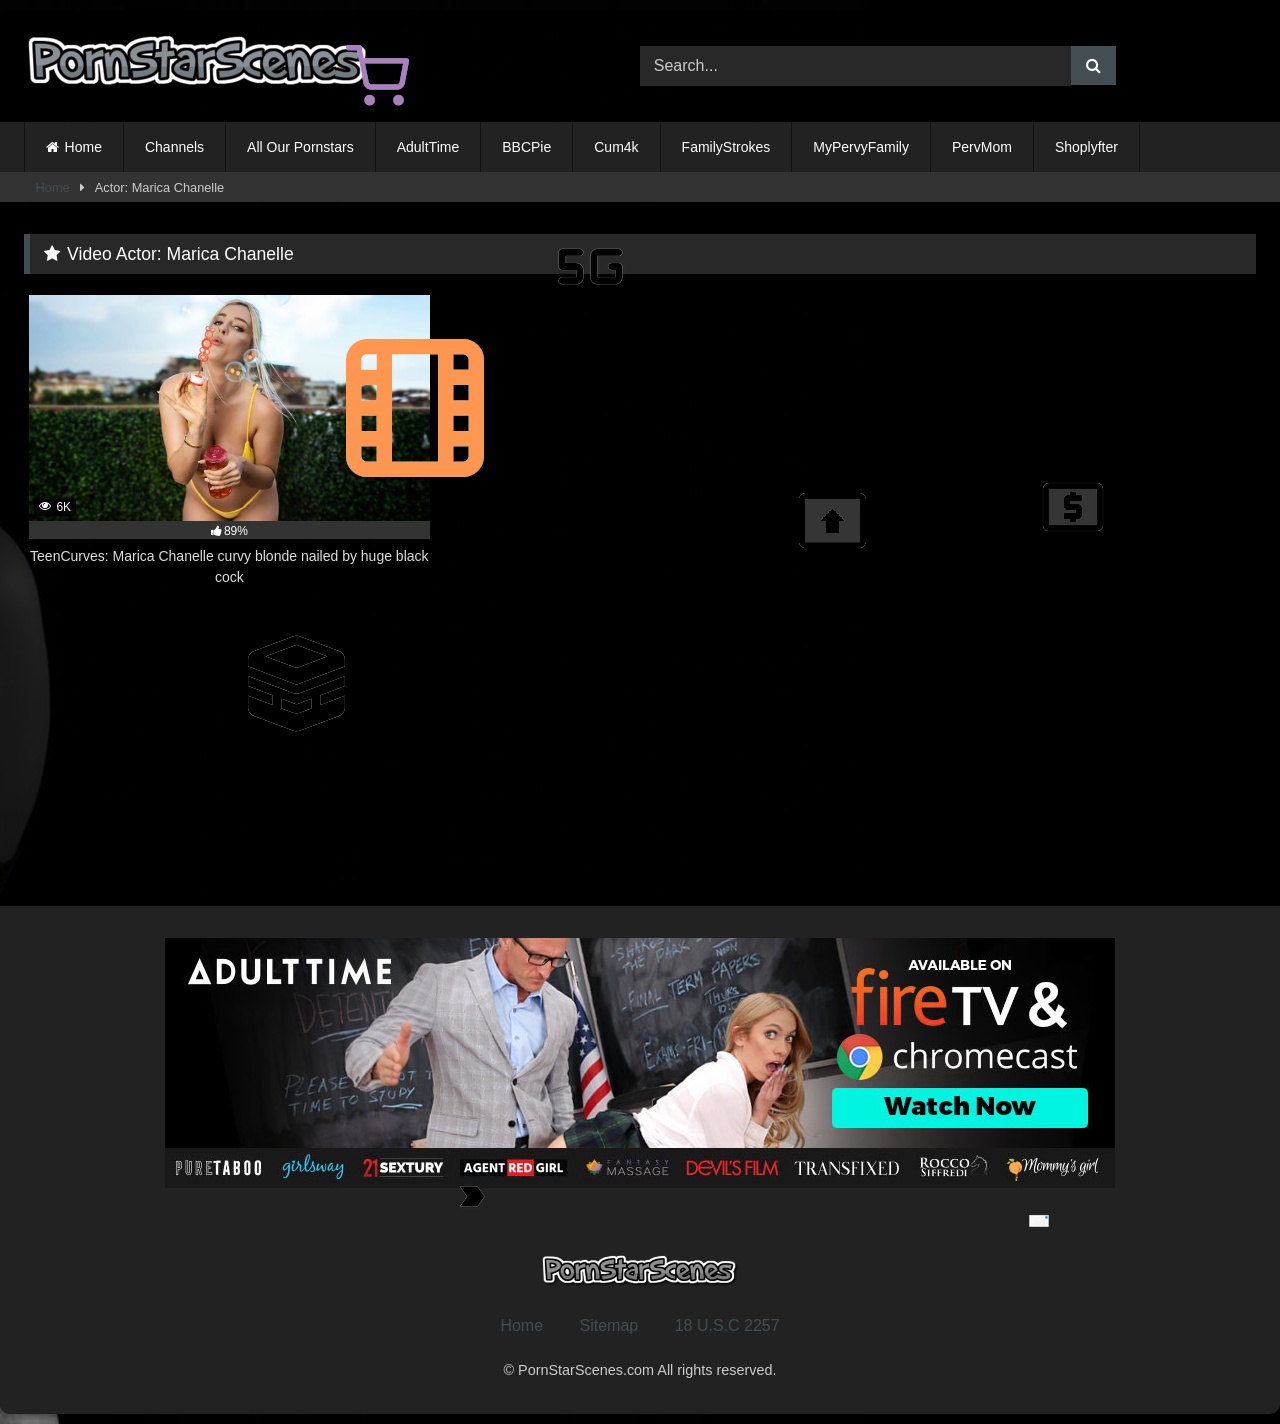 The height and width of the screenshot is (1424, 1280). I want to click on open your email inbox, so click(1039, 1221).